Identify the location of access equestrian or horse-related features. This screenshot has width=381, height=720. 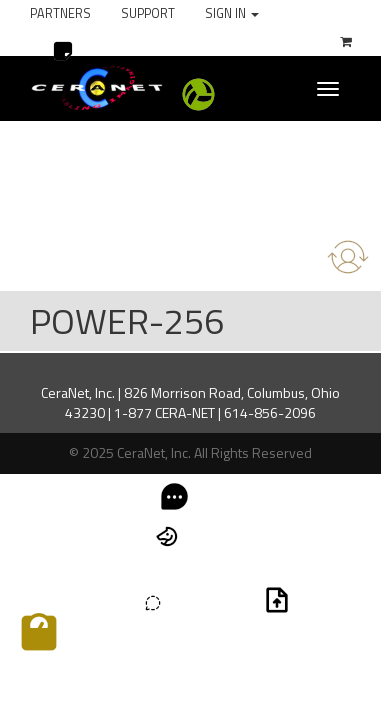
(167, 536).